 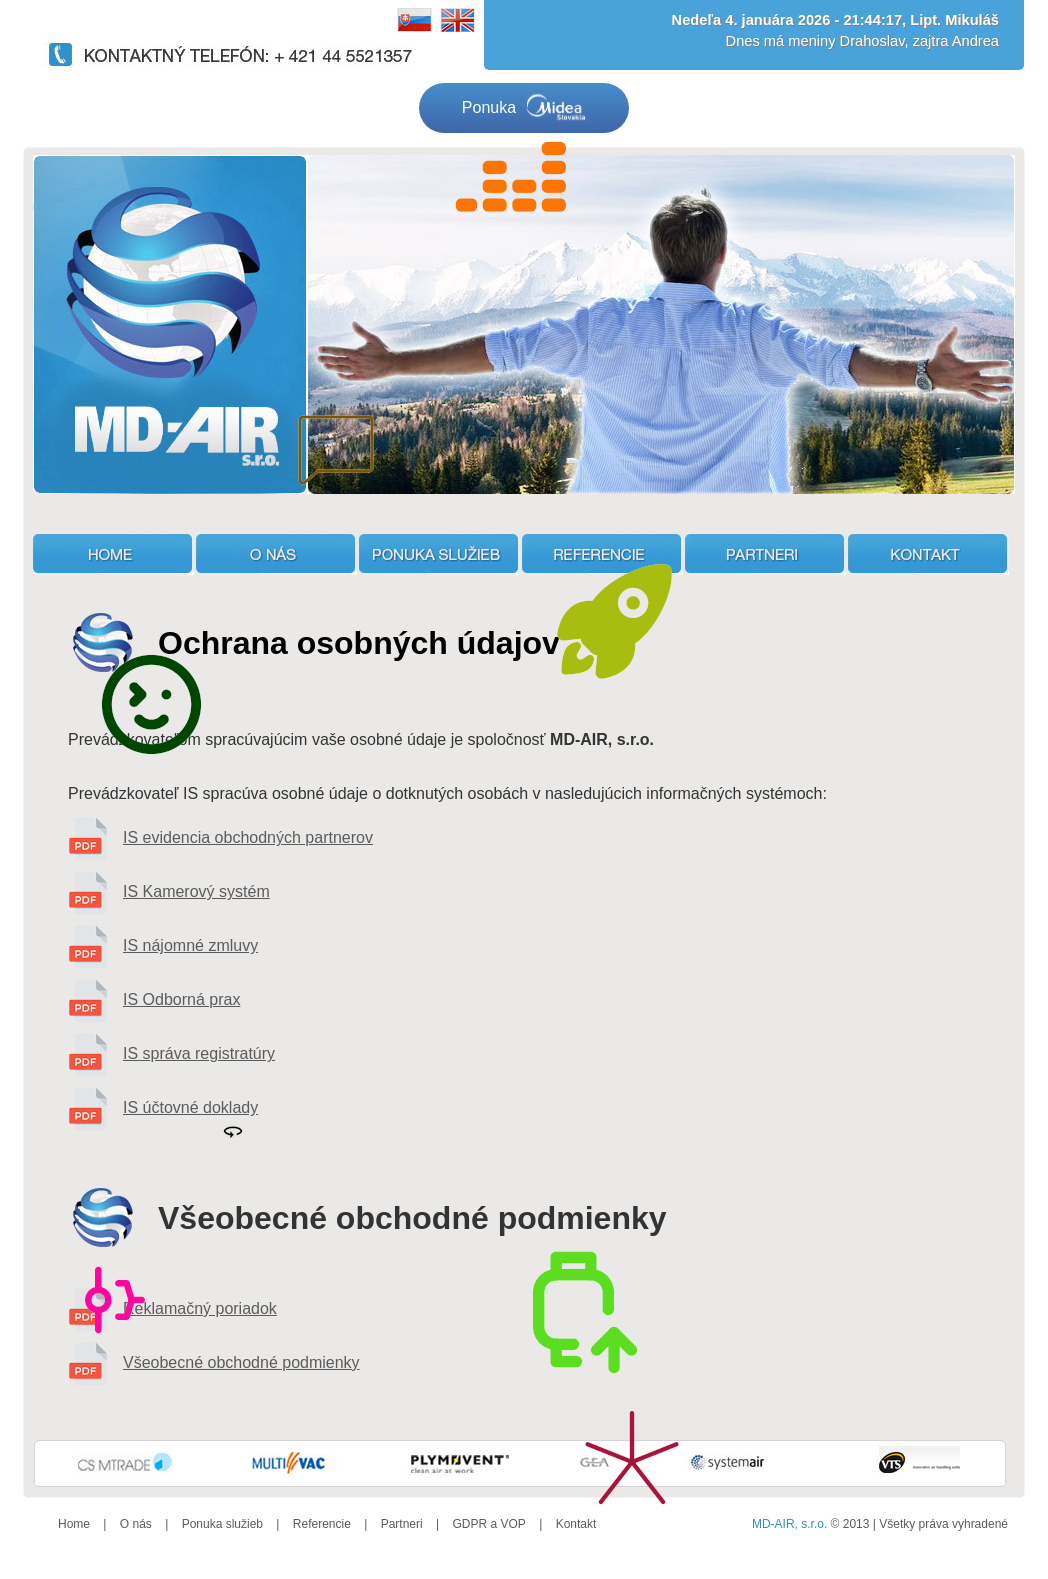 What do you see at coordinates (336, 444) in the screenshot?
I see `open chat or messaging` at bounding box center [336, 444].